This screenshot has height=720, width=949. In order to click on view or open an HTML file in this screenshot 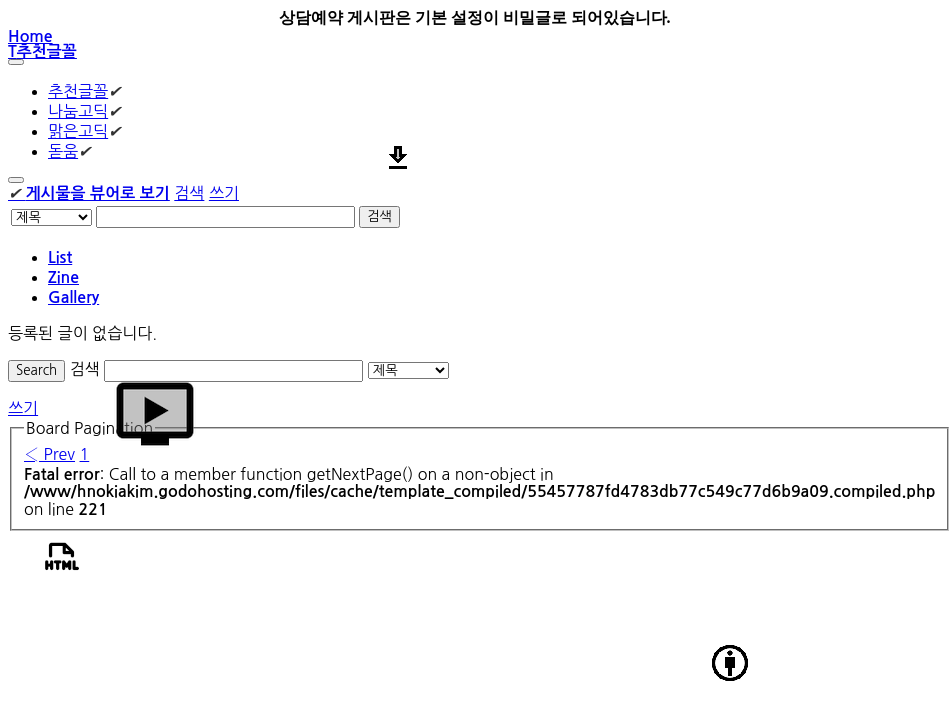, I will do `click(61, 557)`.